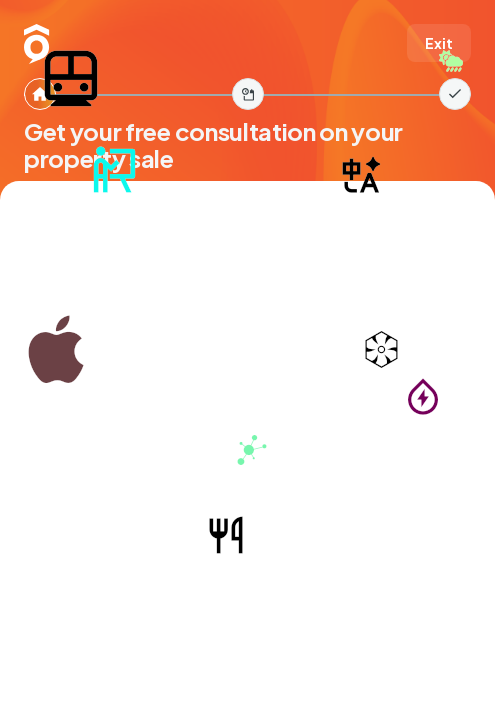 Image resolution: width=495 pixels, height=728 pixels. Describe the element at coordinates (226, 535) in the screenshot. I see `find nearby restaurants` at that location.